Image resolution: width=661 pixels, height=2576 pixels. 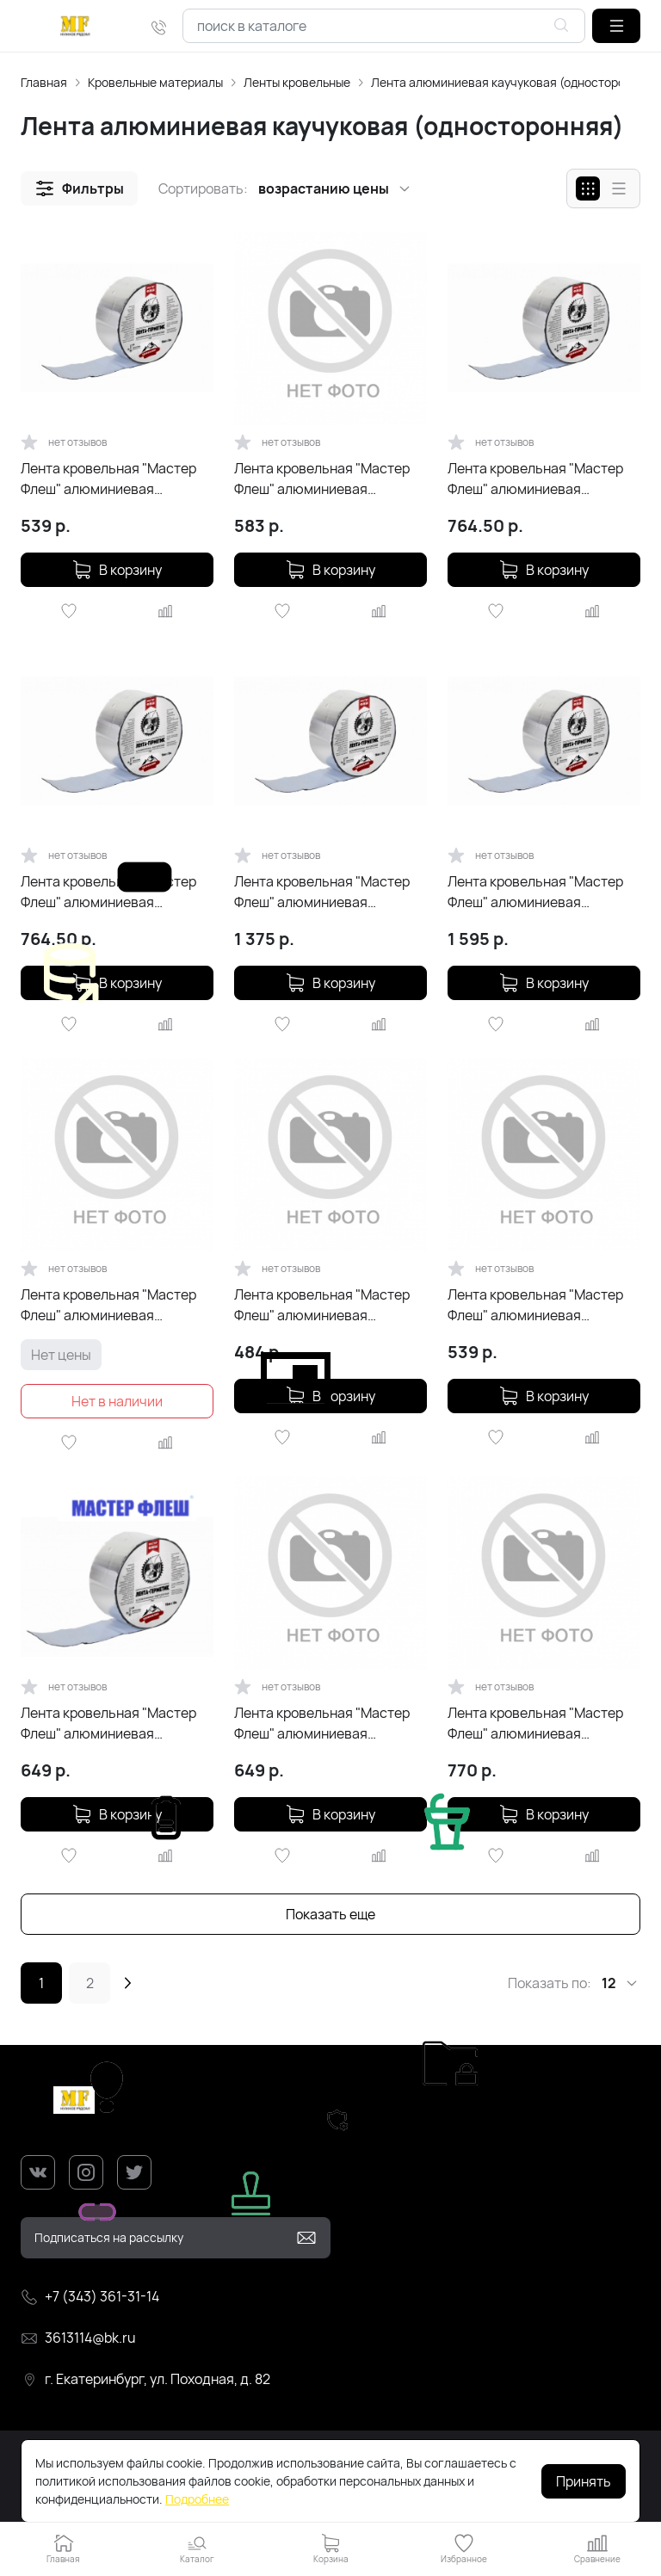 I want to click on view speaker or presentation podium, so click(x=447, y=1821).